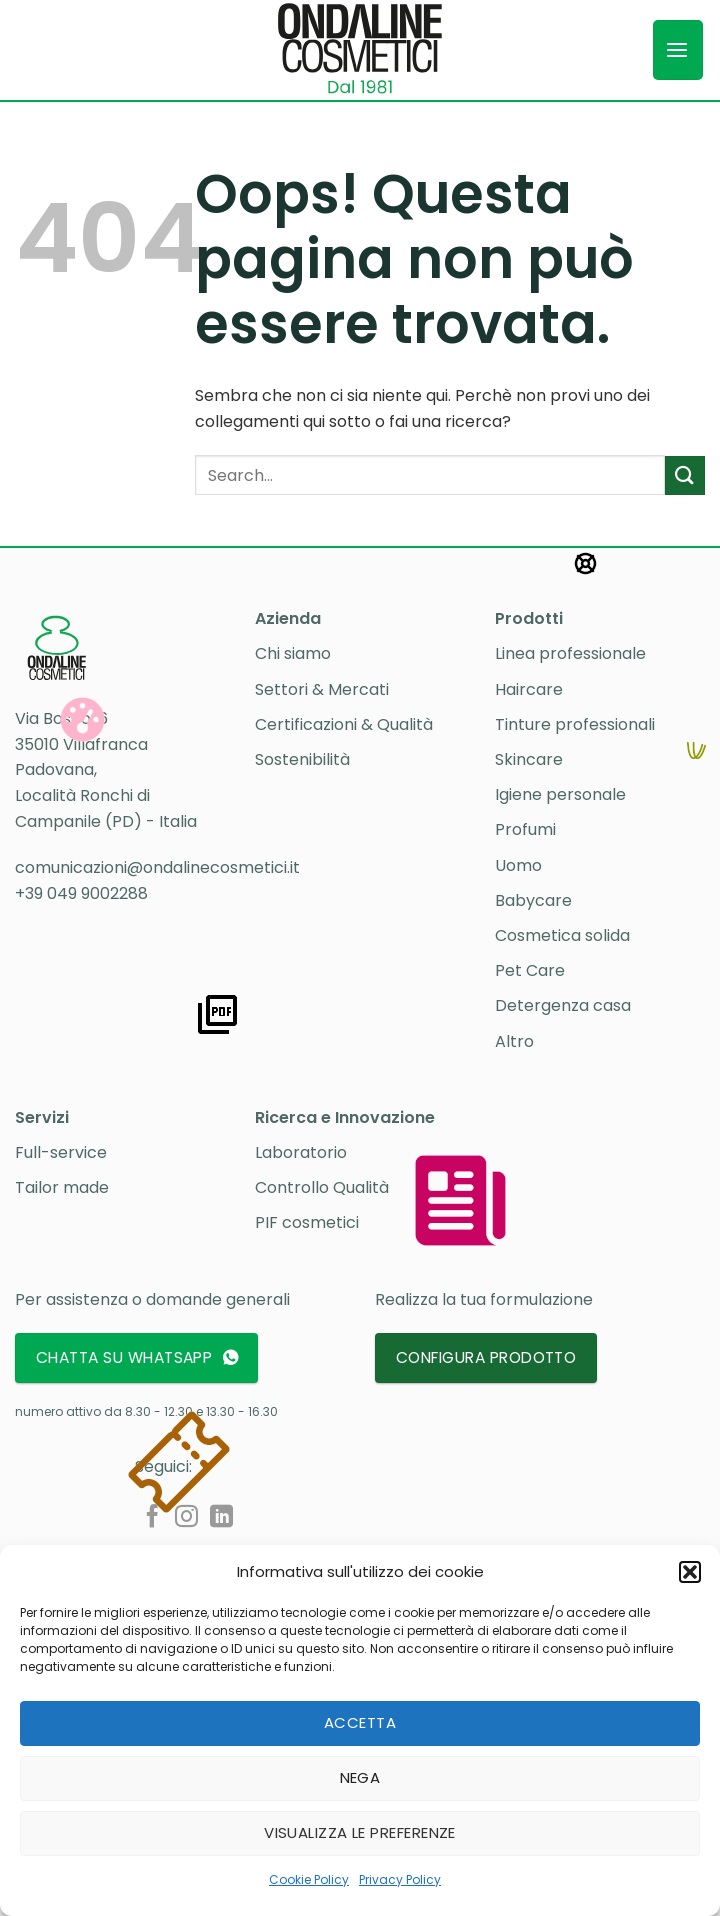  What do you see at coordinates (696, 750) in the screenshot?
I see `open windy weather app` at bounding box center [696, 750].